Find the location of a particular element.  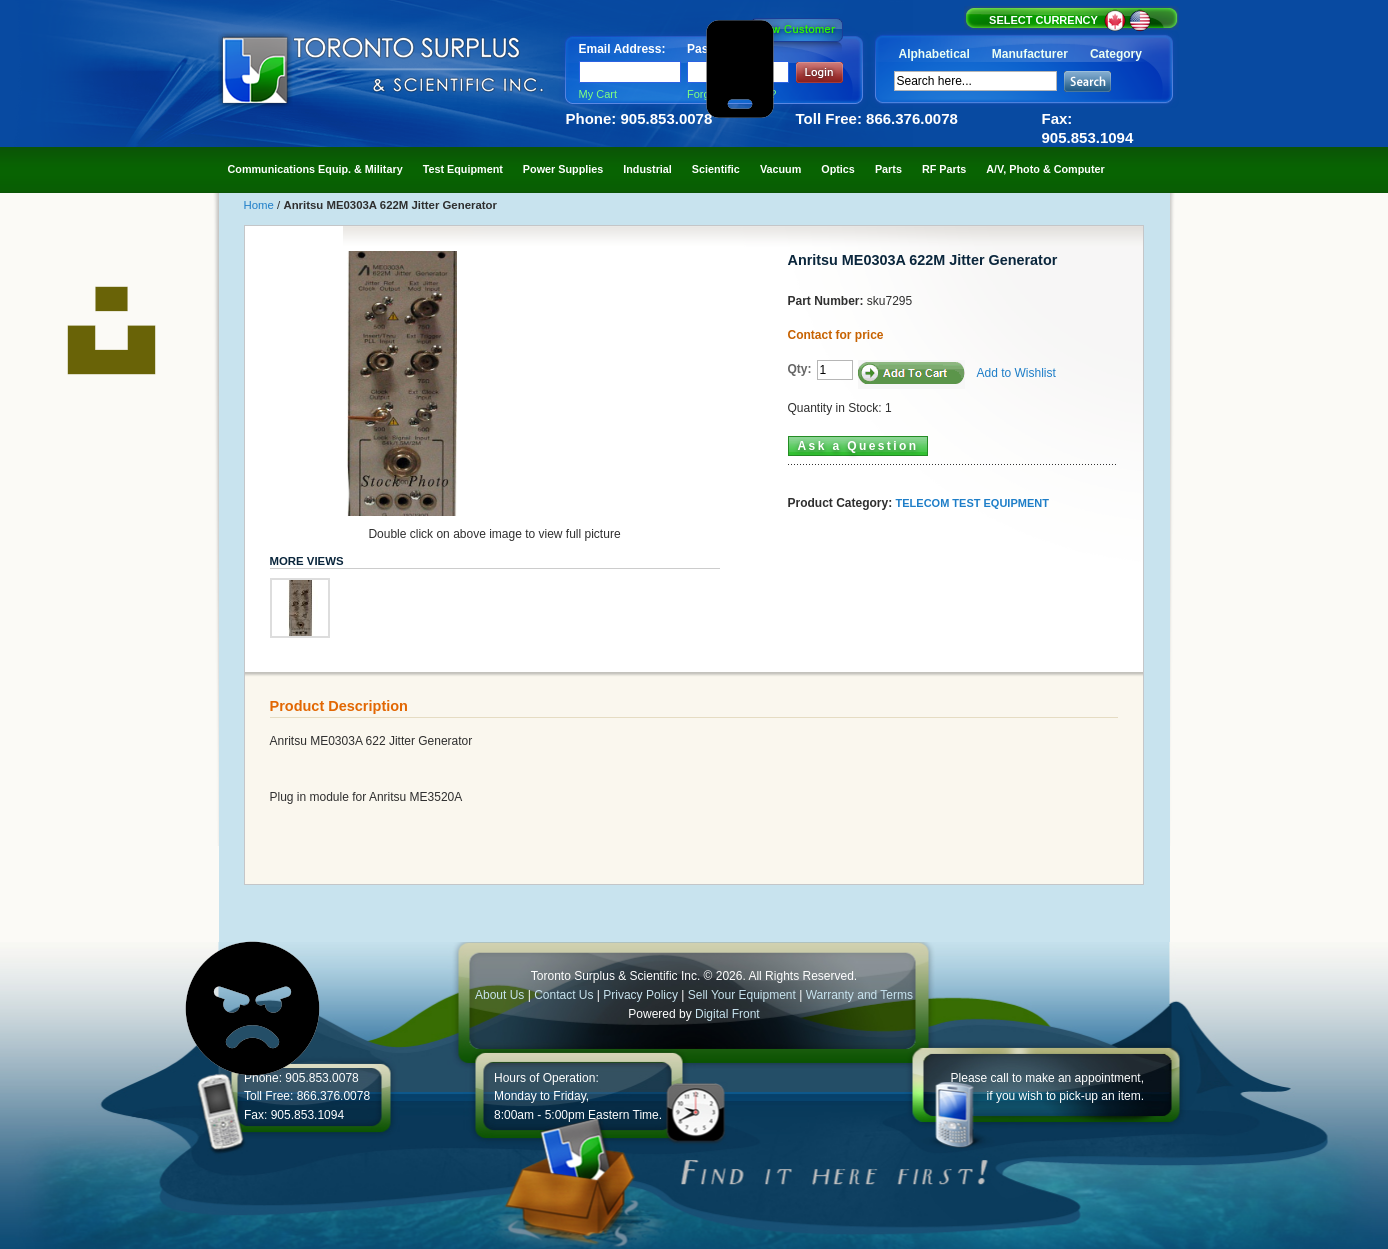

call or text from mobile device is located at coordinates (740, 69).